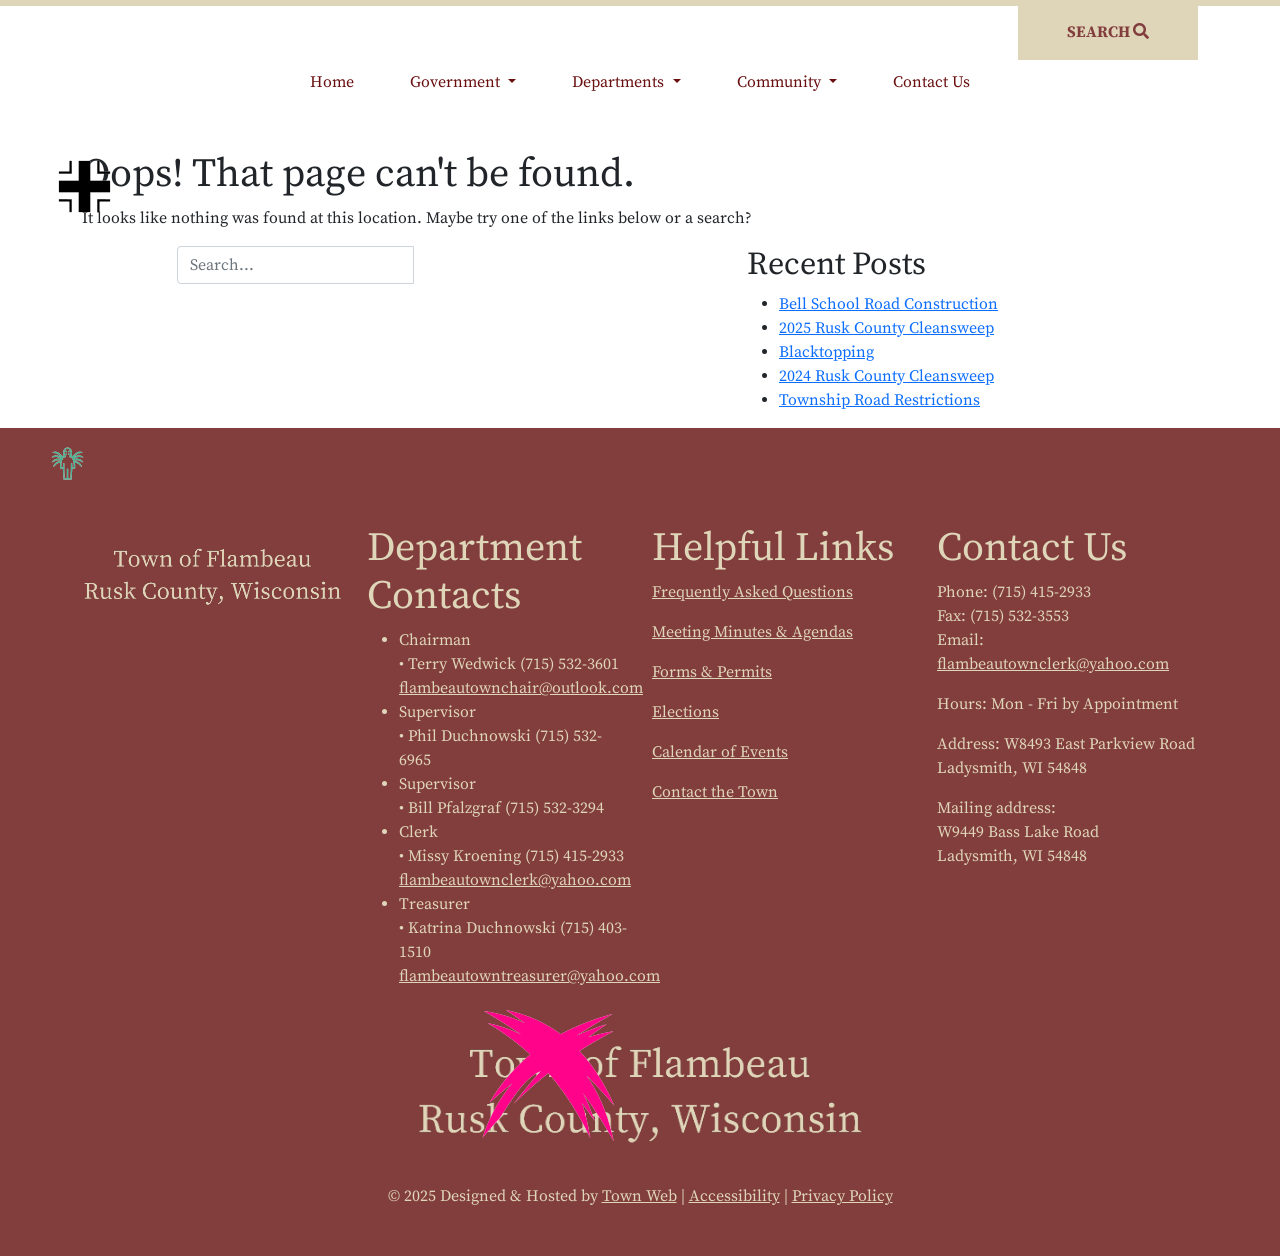 The image size is (1280, 1256). Describe the element at coordinates (67, 463) in the screenshot. I see `select octopus-human hybrid character` at that location.